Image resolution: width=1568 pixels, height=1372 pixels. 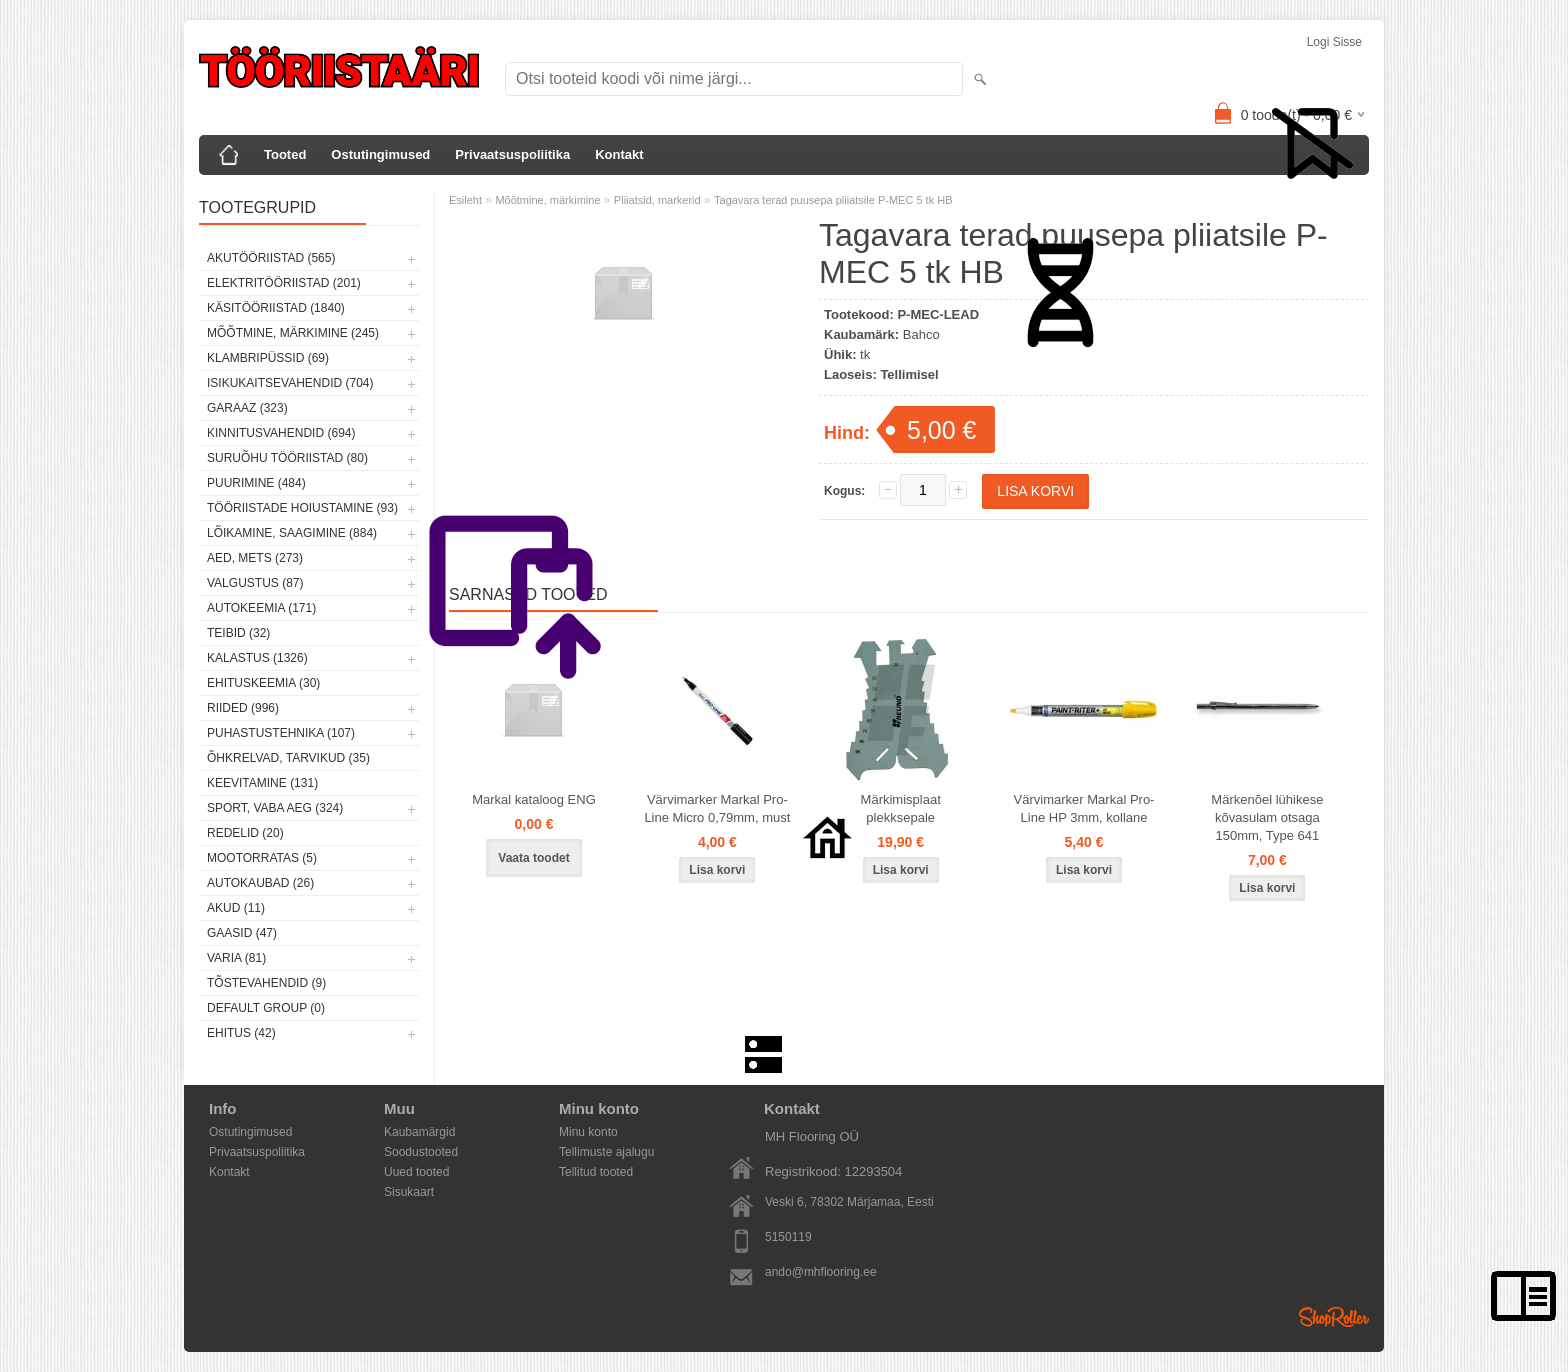 What do you see at coordinates (763, 1054) in the screenshot?
I see `access server or DNS settings` at bounding box center [763, 1054].